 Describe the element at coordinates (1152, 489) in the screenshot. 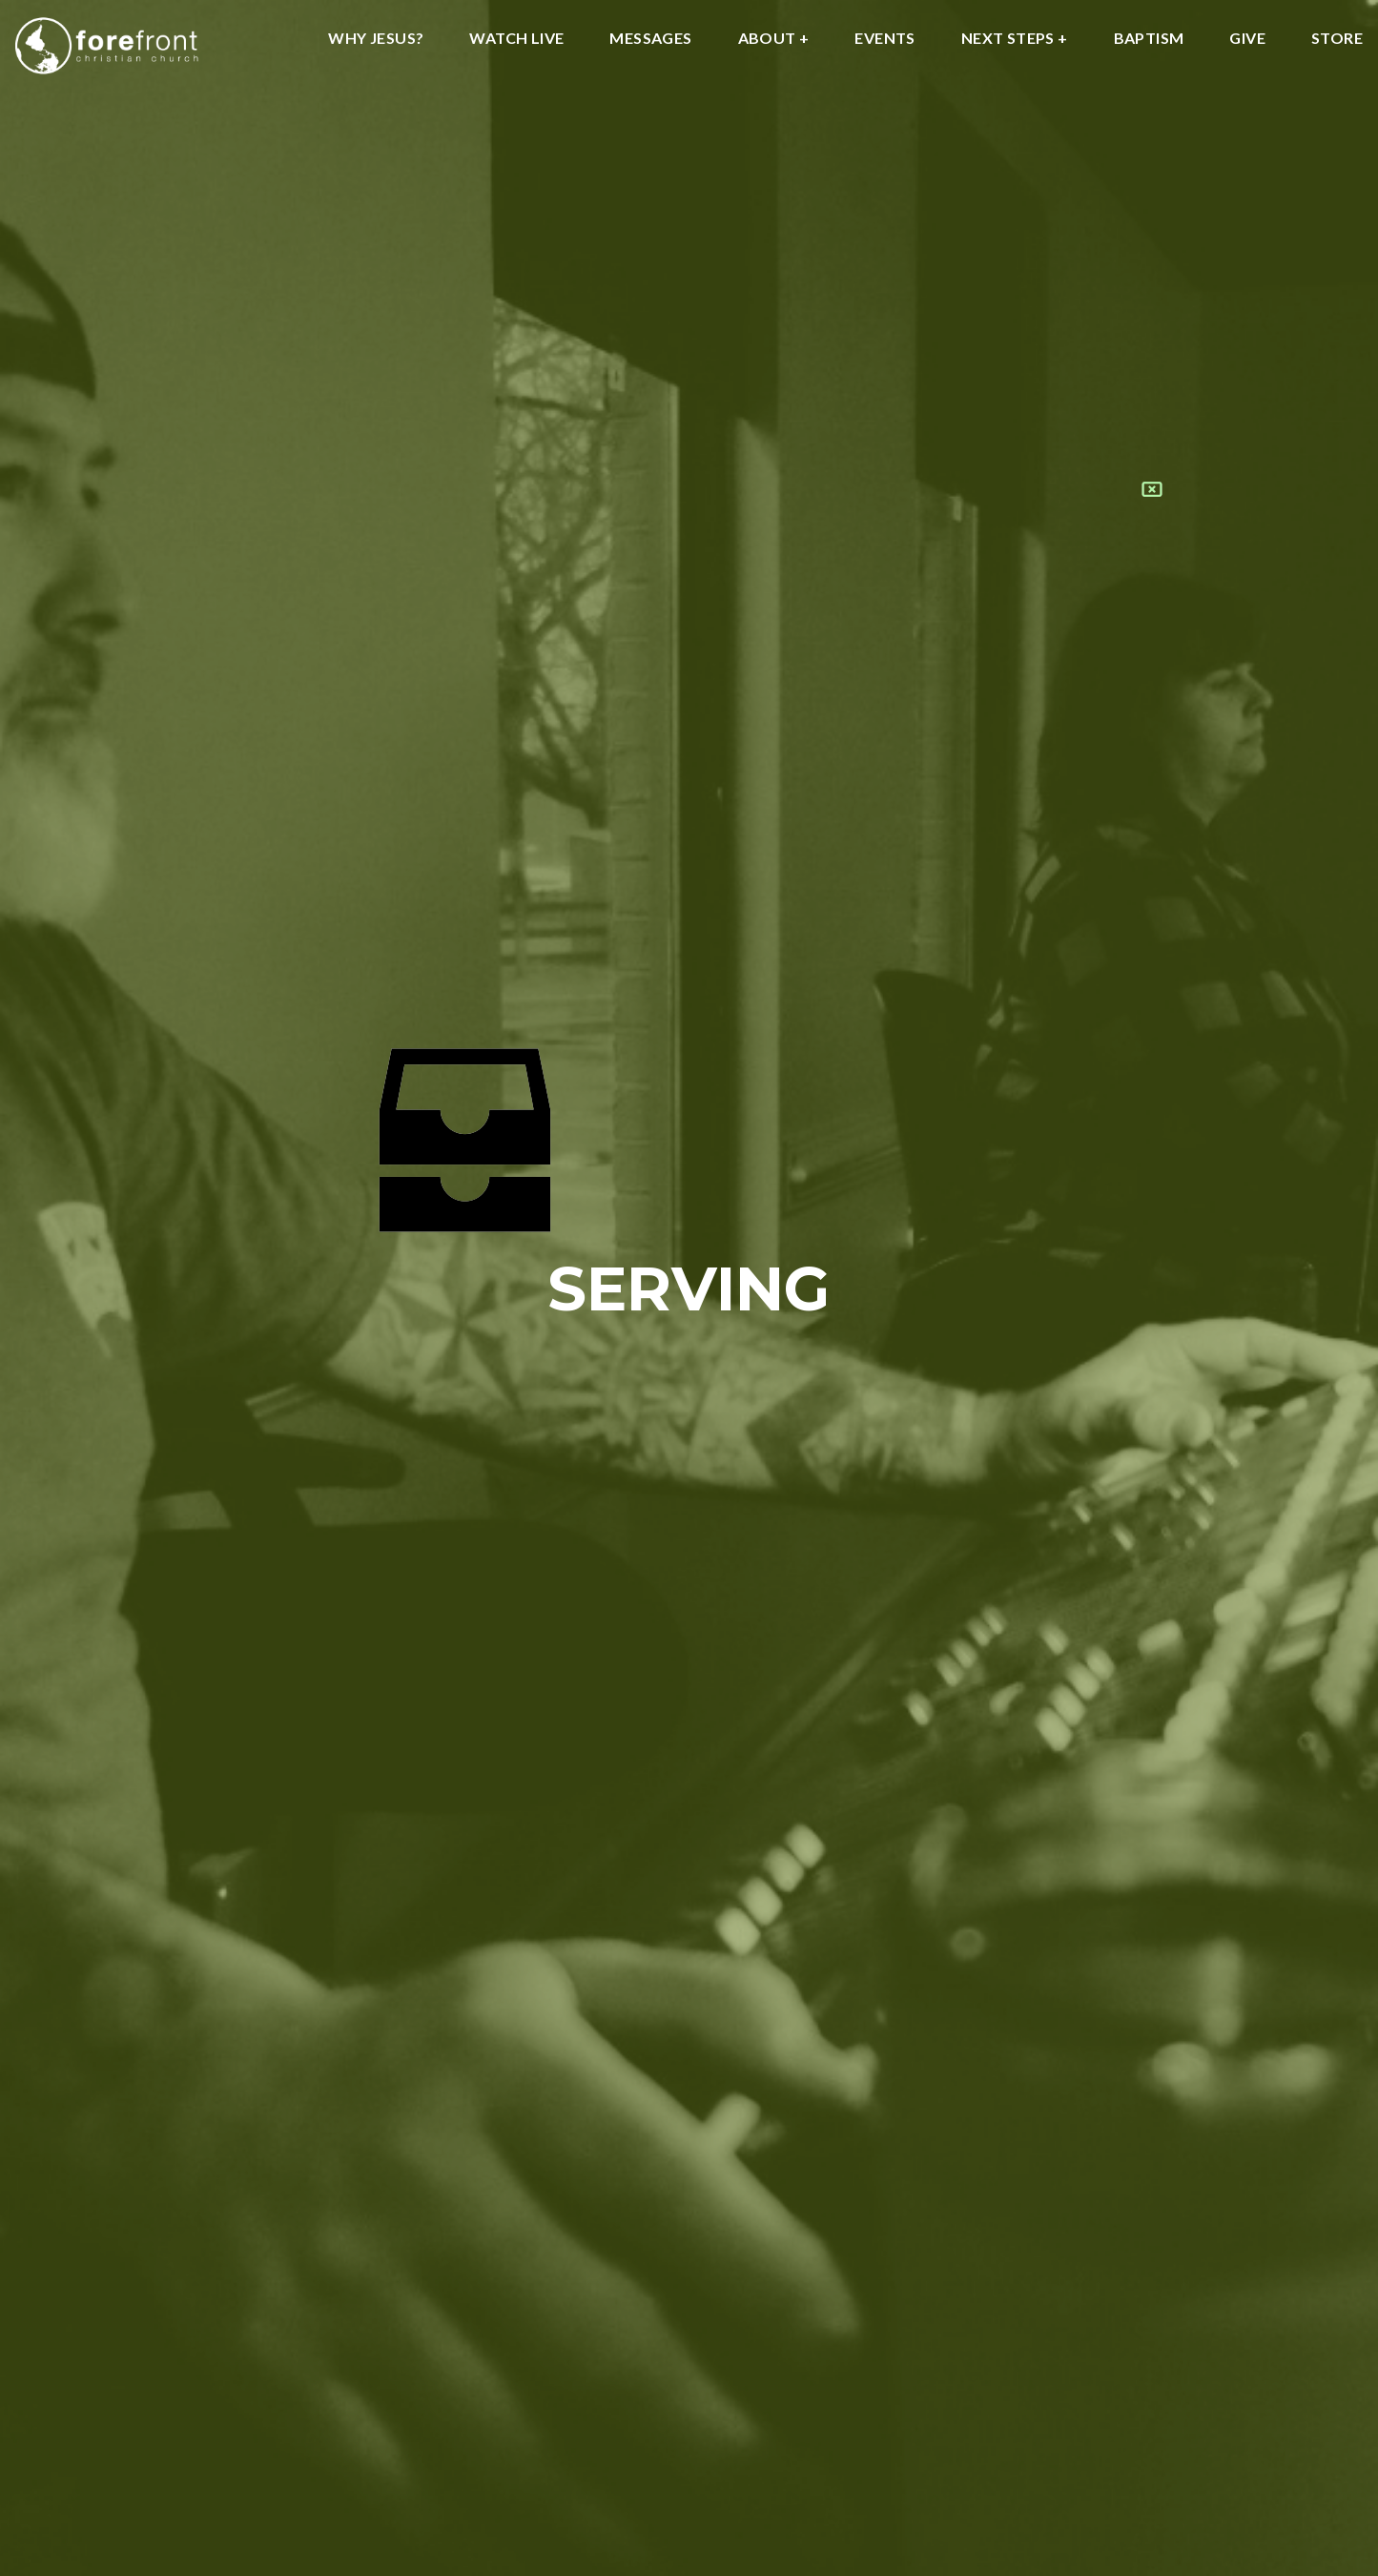

I see `close or dismiss a window` at that location.